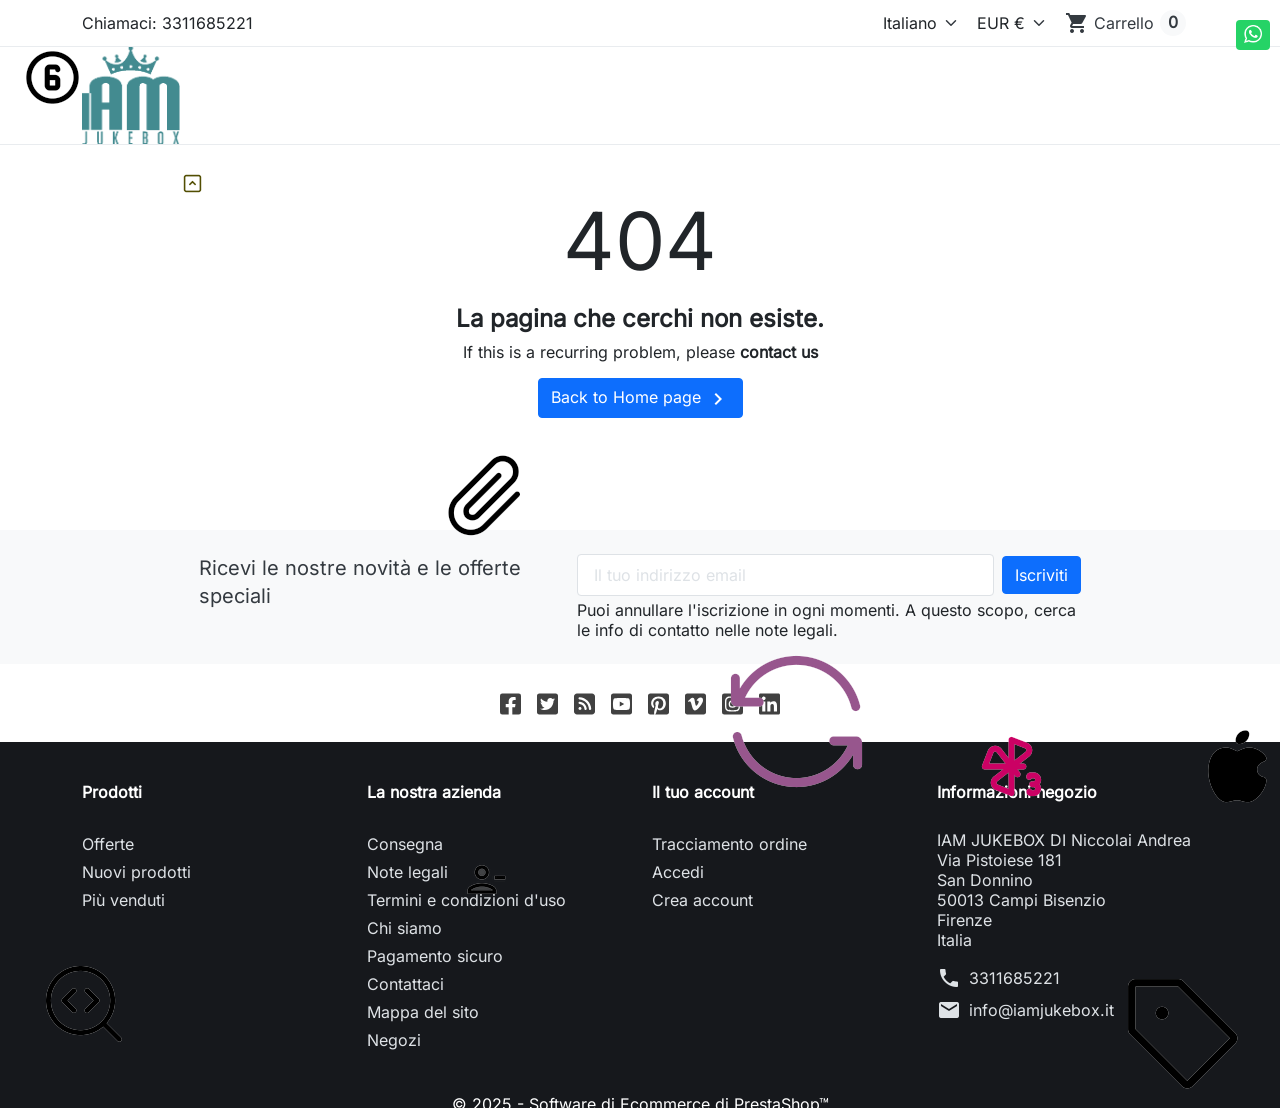 This screenshot has width=1280, height=1108. What do you see at coordinates (483, 496) in the screenshot?
I see `attach a file to your message` at bounding box center [483, 496].